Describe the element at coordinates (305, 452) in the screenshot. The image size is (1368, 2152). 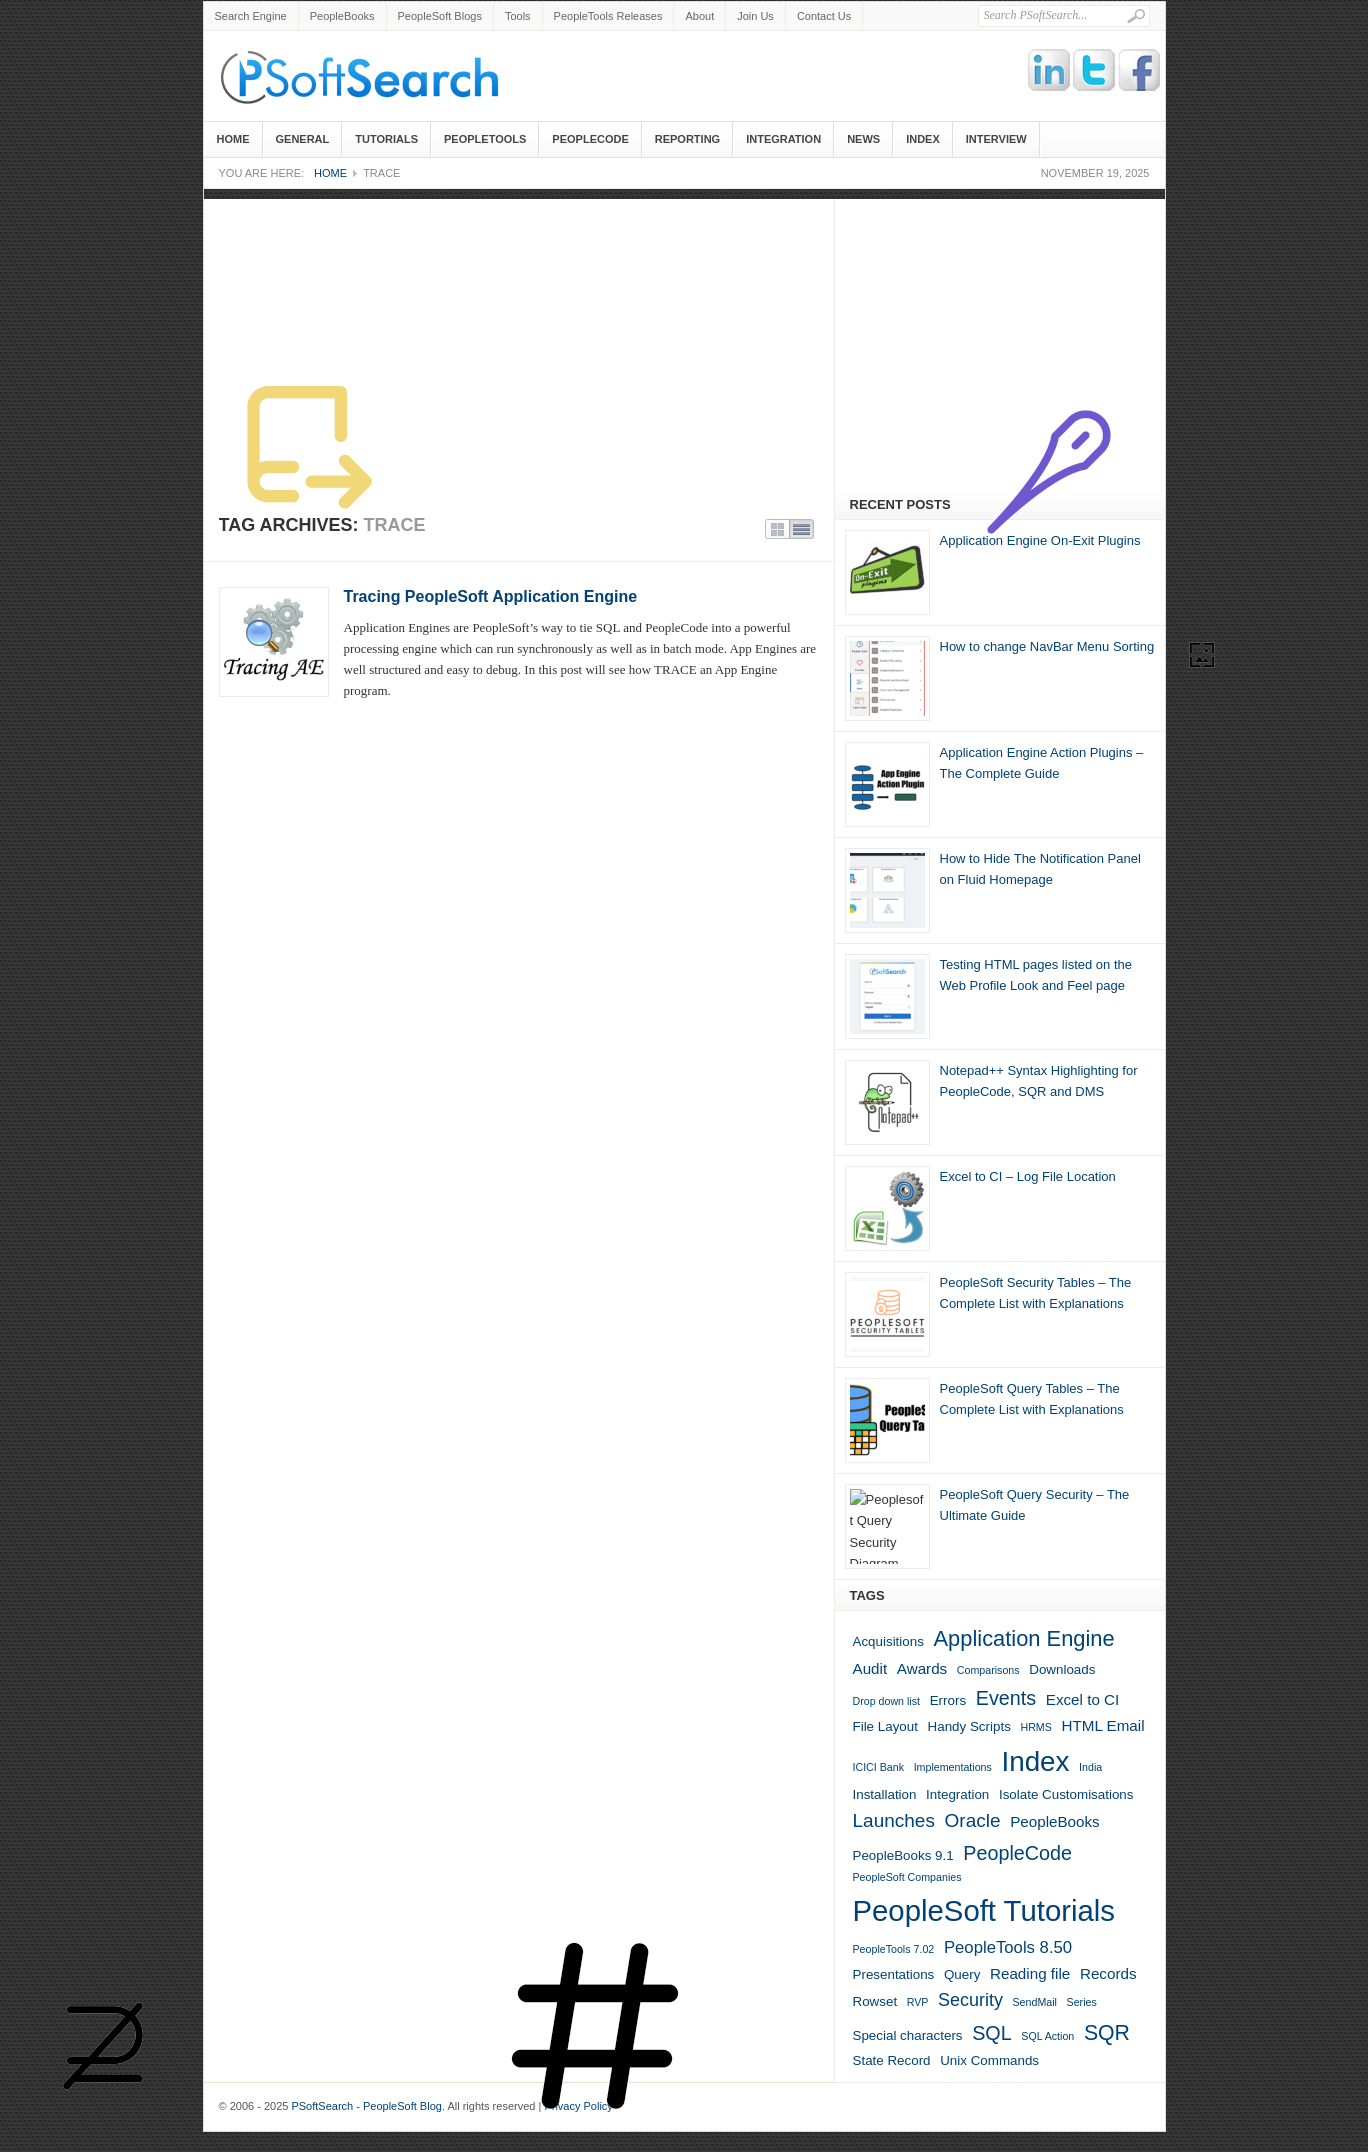
I see `pull changes from a remote repository` at that location.